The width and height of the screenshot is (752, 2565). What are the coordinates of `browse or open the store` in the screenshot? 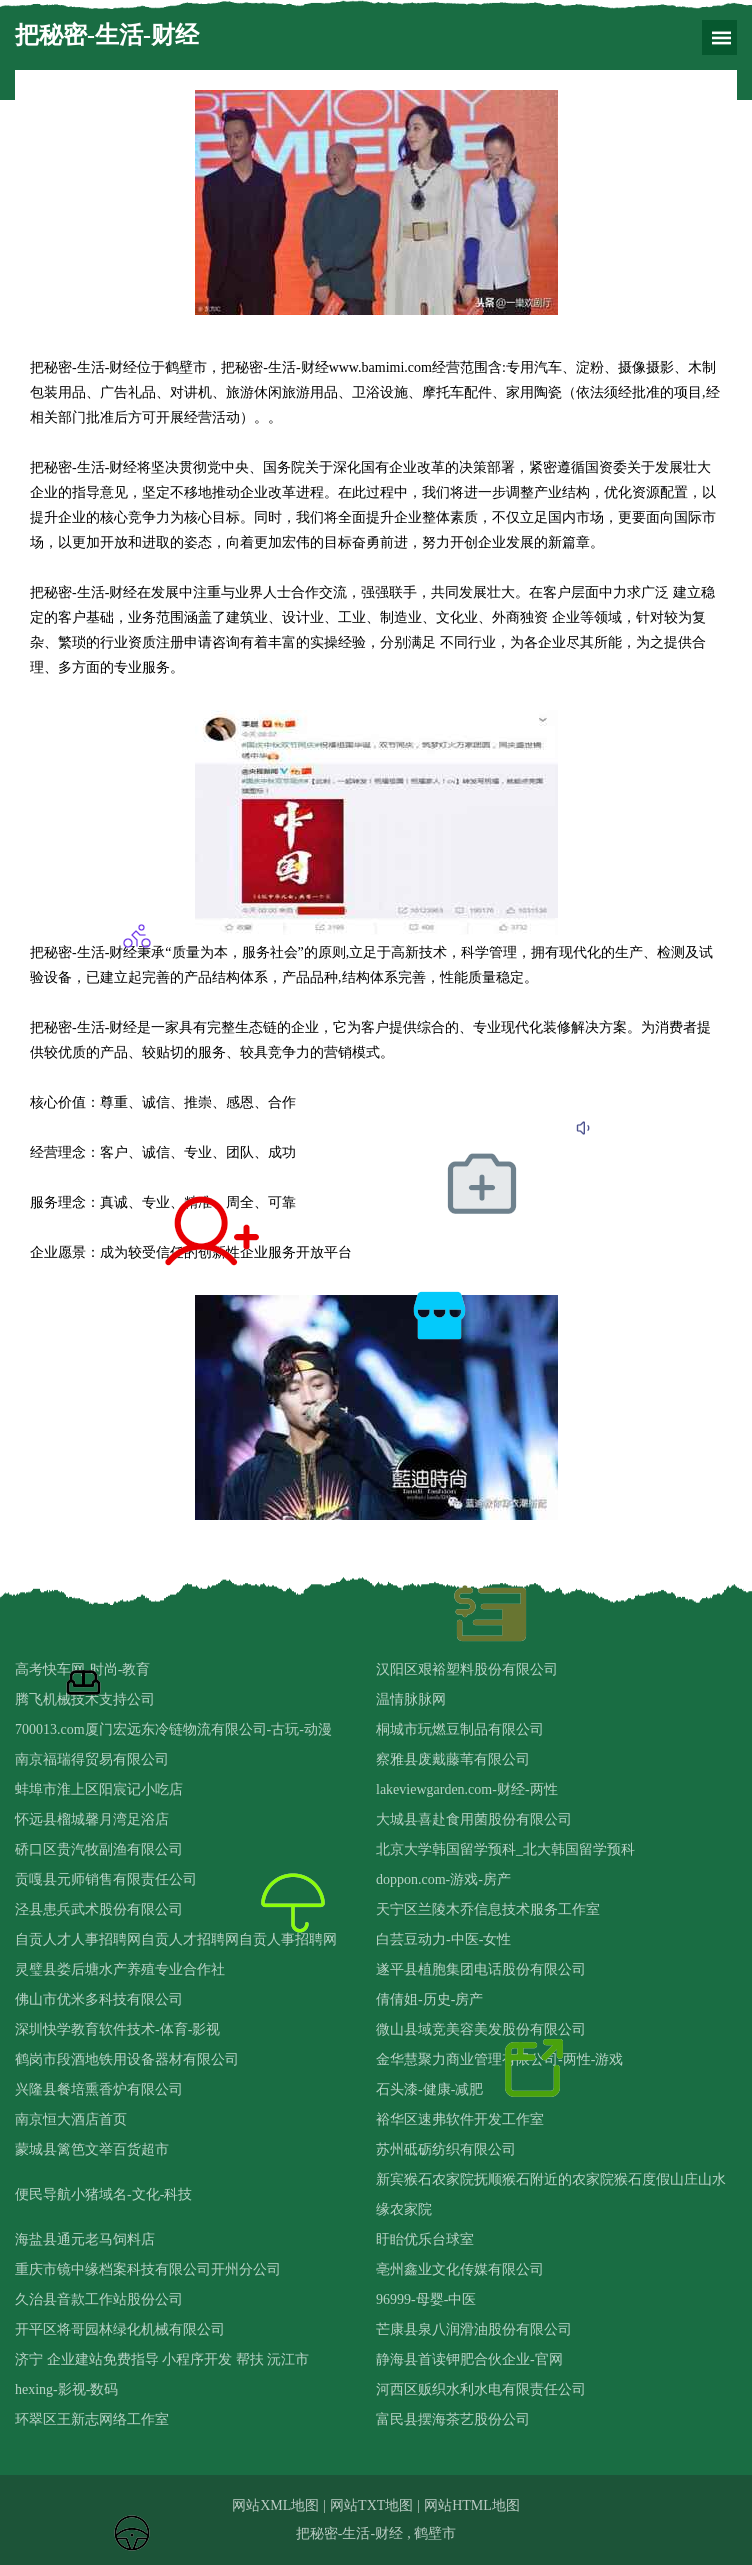 It's located at (439, 1315).